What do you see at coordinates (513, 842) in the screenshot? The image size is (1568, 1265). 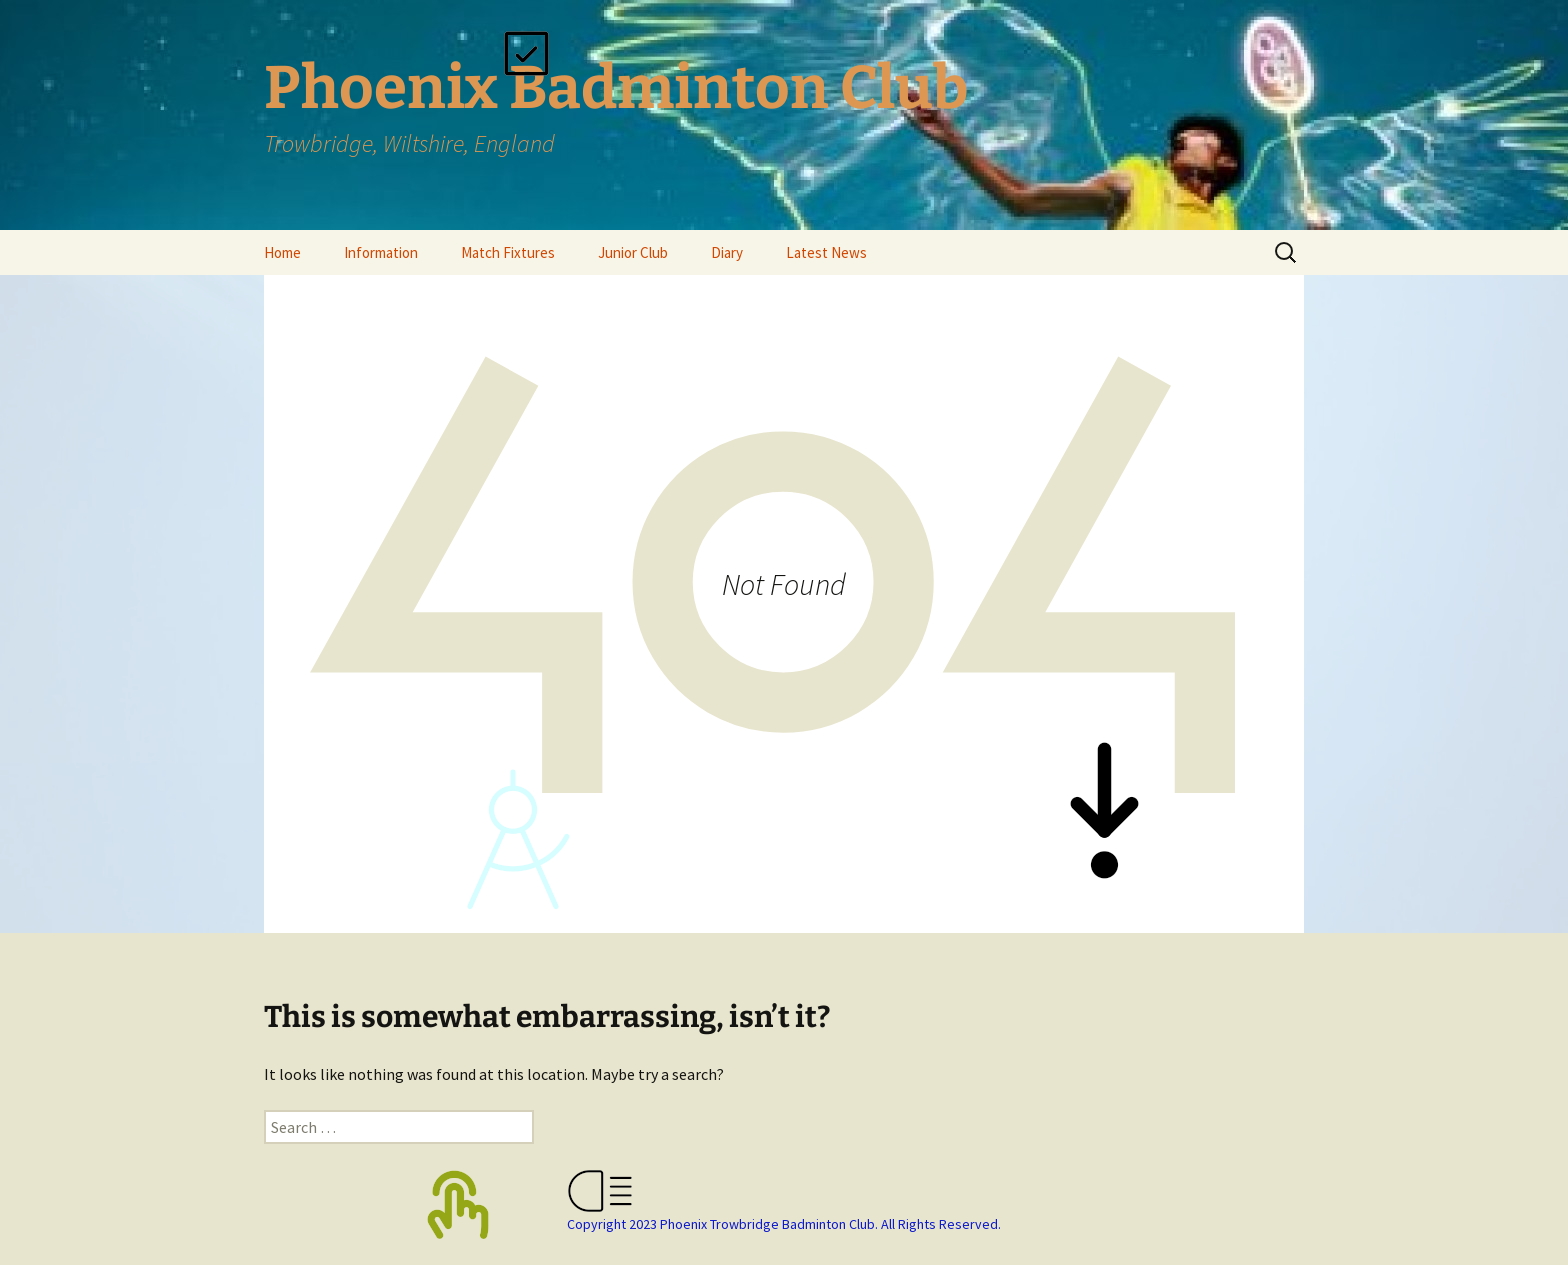 I see `access drawing or drafting tools` at bounding box center [513, 842].